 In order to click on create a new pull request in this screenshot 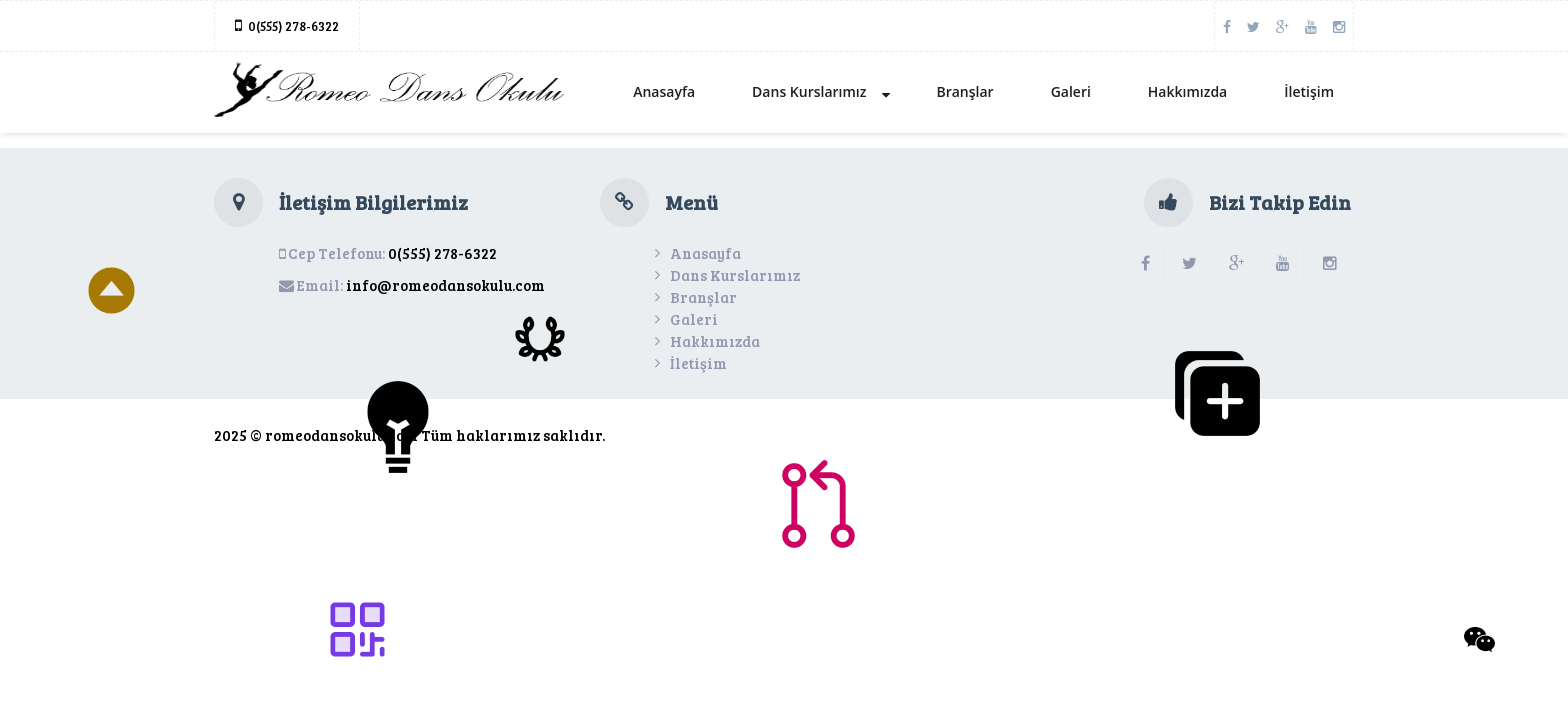, I will do `click(818, 505)`.